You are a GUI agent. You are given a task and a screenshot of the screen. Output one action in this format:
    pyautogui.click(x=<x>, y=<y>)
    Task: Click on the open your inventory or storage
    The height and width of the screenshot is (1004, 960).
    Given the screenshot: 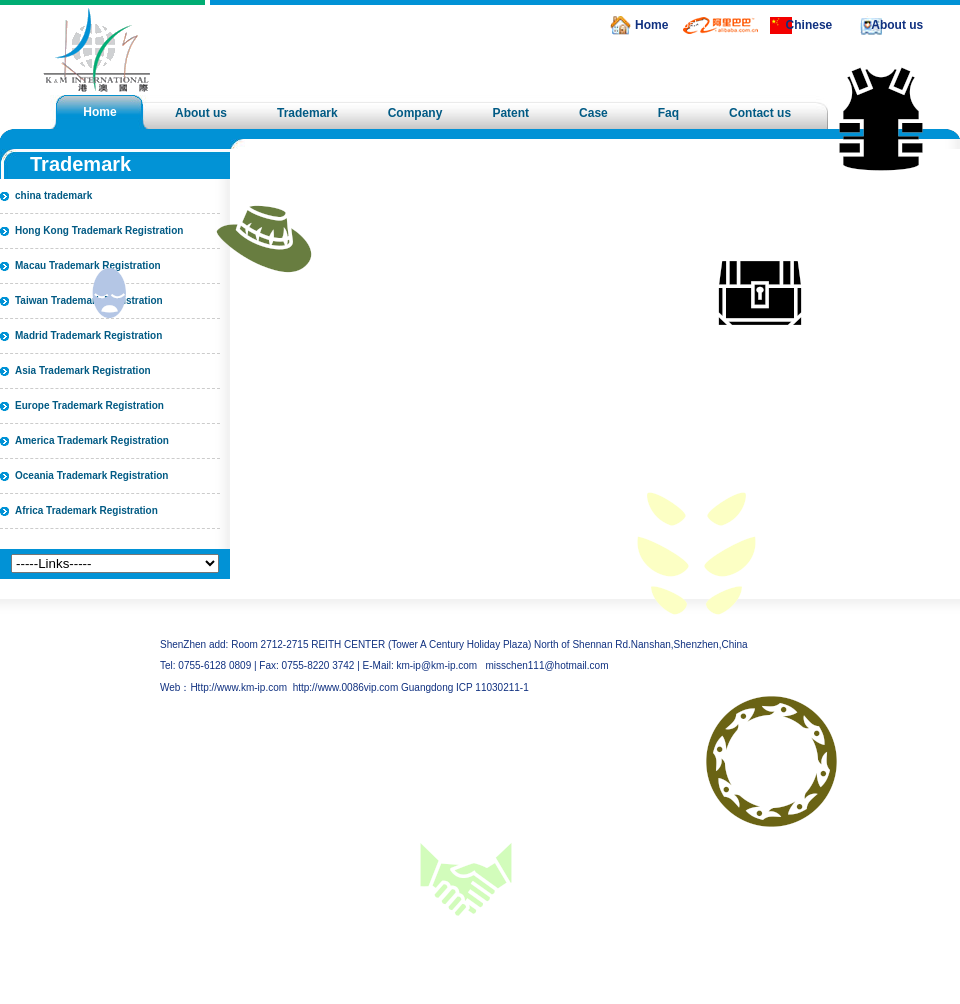 What is the action you would take?
    pyautogui.click(x=760, y=293)
    